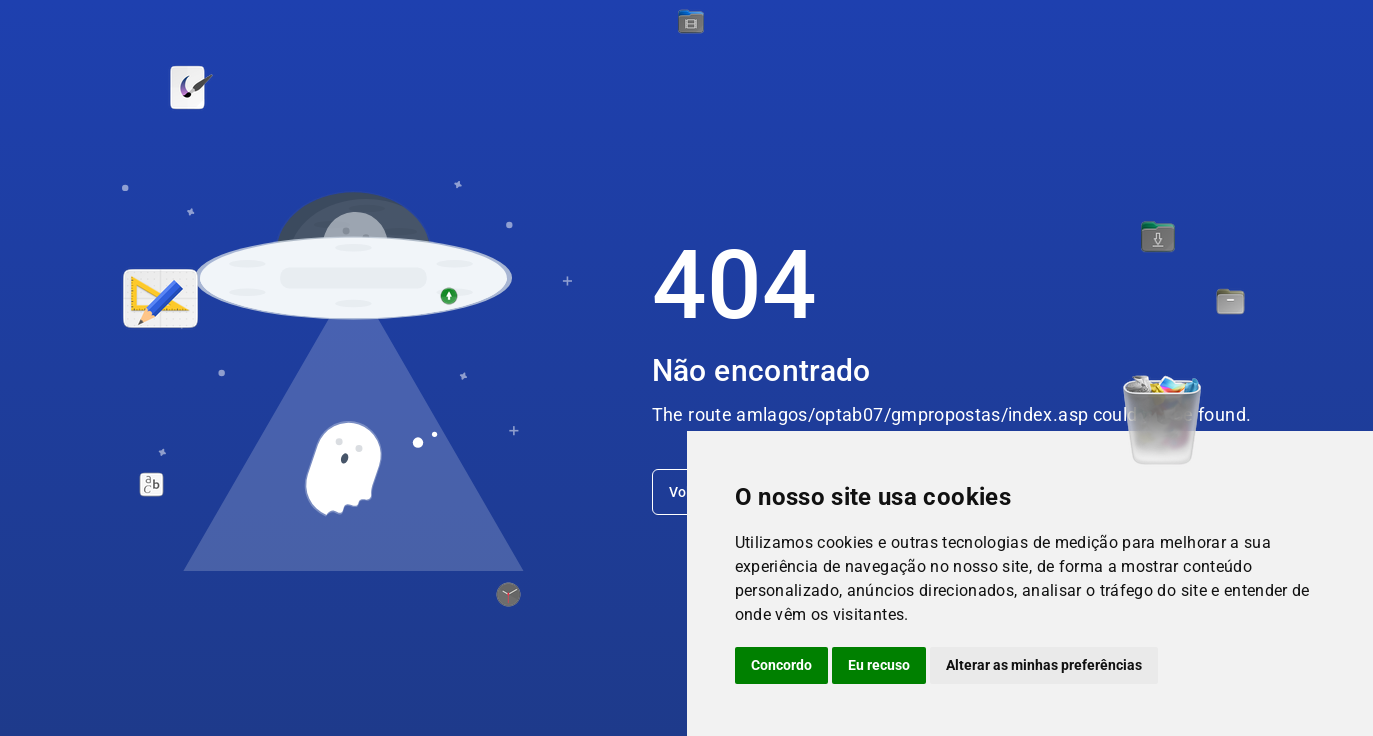  What do you see at coordinates (1162, 421) in the screenshot?
I see `trash bin containing deleted items` at bounding box center [1162, 421].